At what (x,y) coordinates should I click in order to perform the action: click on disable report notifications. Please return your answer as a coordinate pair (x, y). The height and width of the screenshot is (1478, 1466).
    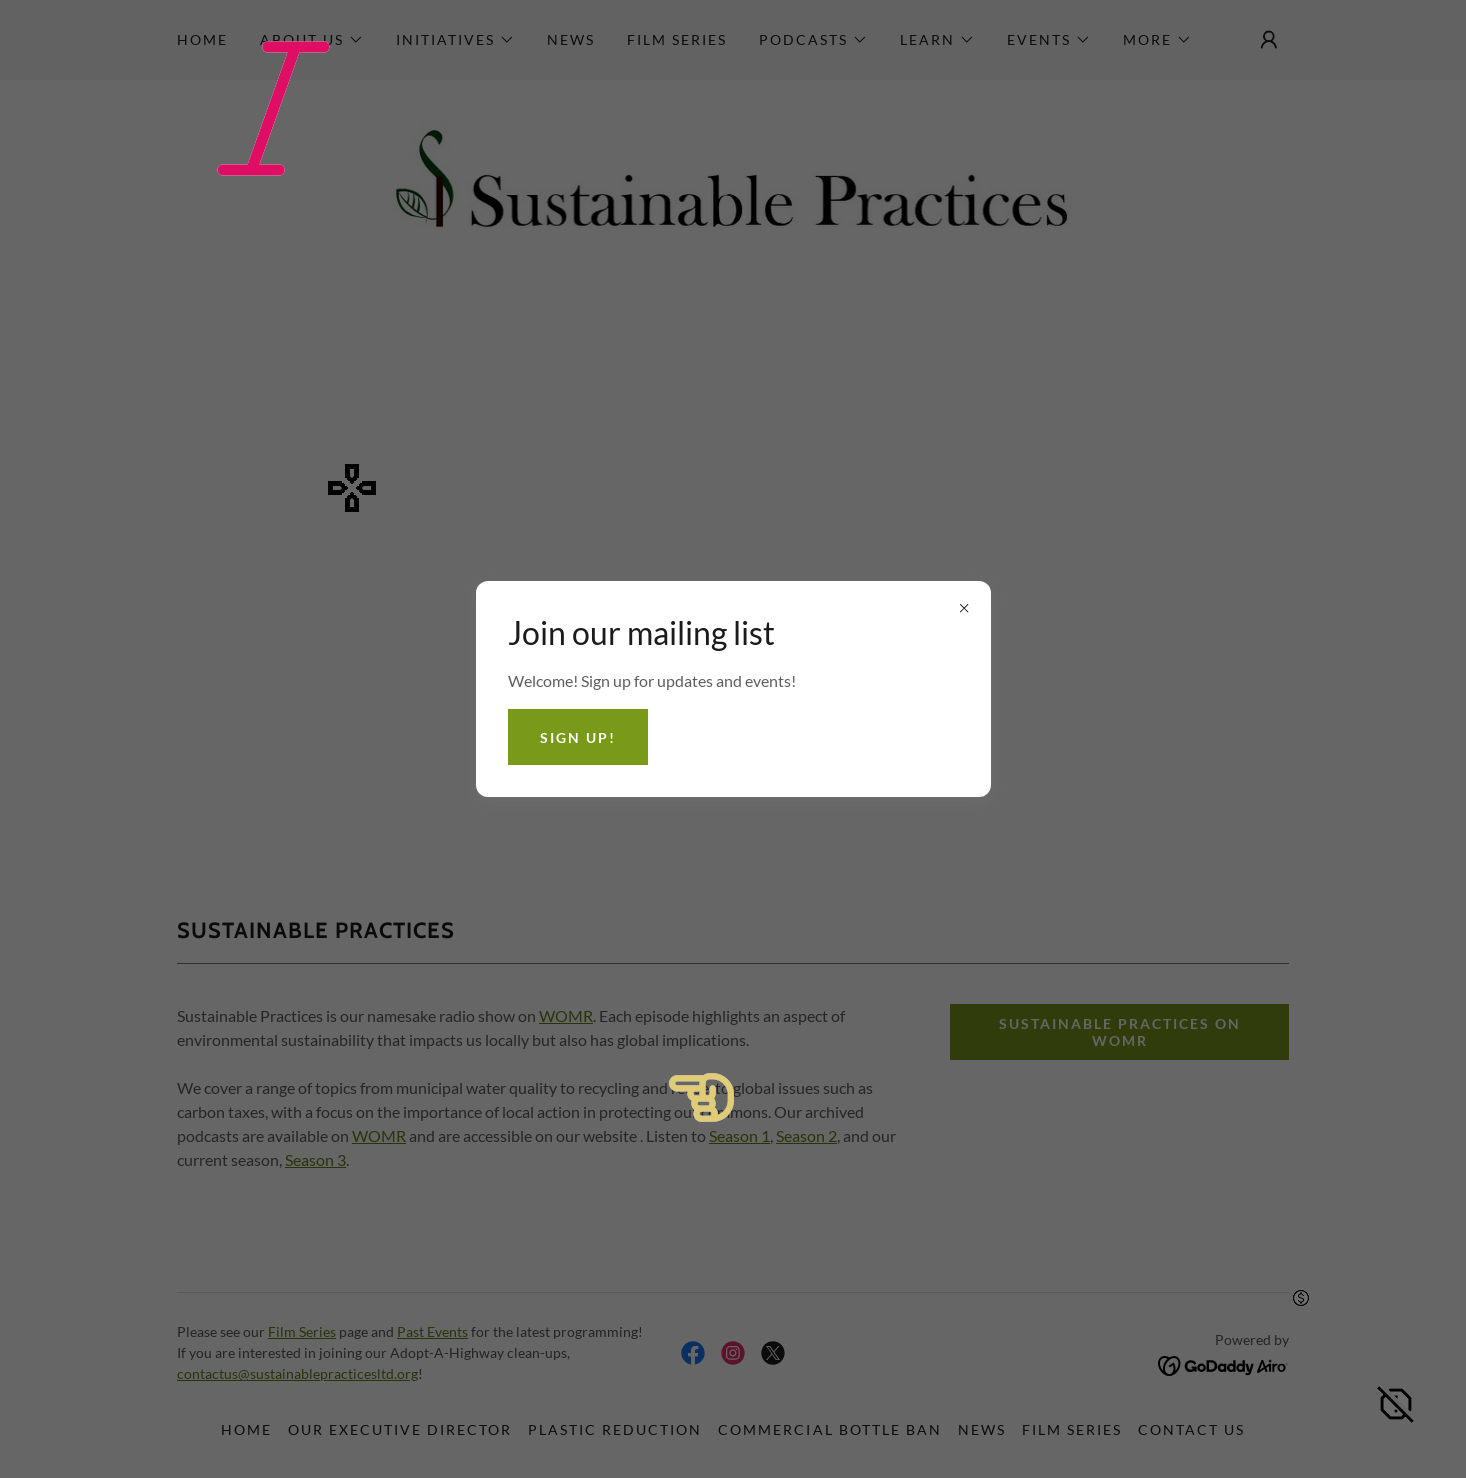
    Looking at the image, I should click on (1396, 1404).